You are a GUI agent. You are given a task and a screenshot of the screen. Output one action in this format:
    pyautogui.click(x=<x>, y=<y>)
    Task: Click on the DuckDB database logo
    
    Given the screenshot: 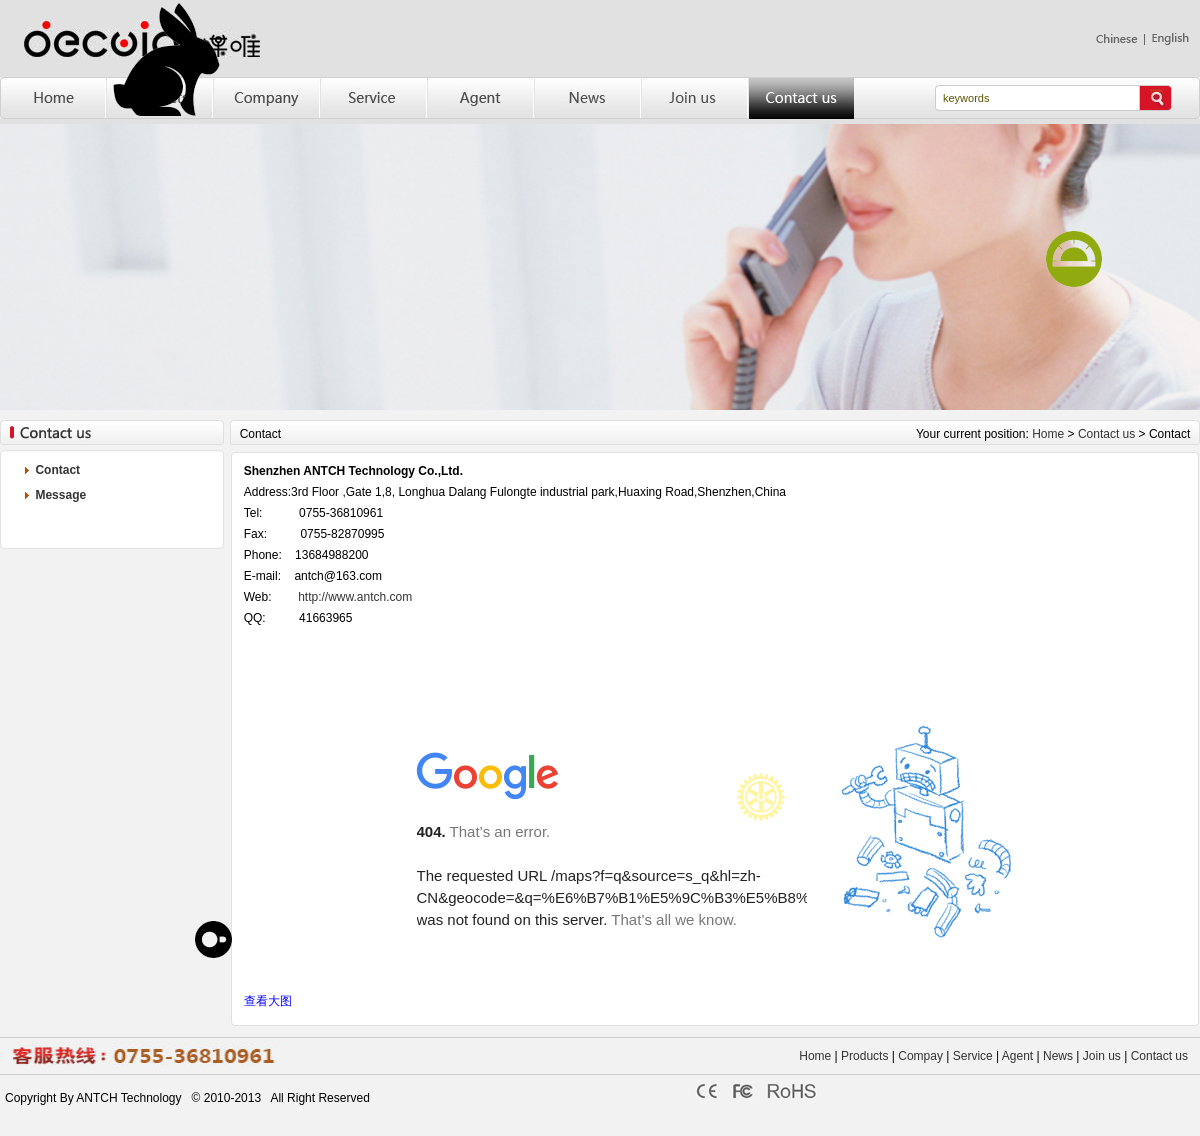 What is the action you would take?
    pyautogui.click(x=213, y=939)
    